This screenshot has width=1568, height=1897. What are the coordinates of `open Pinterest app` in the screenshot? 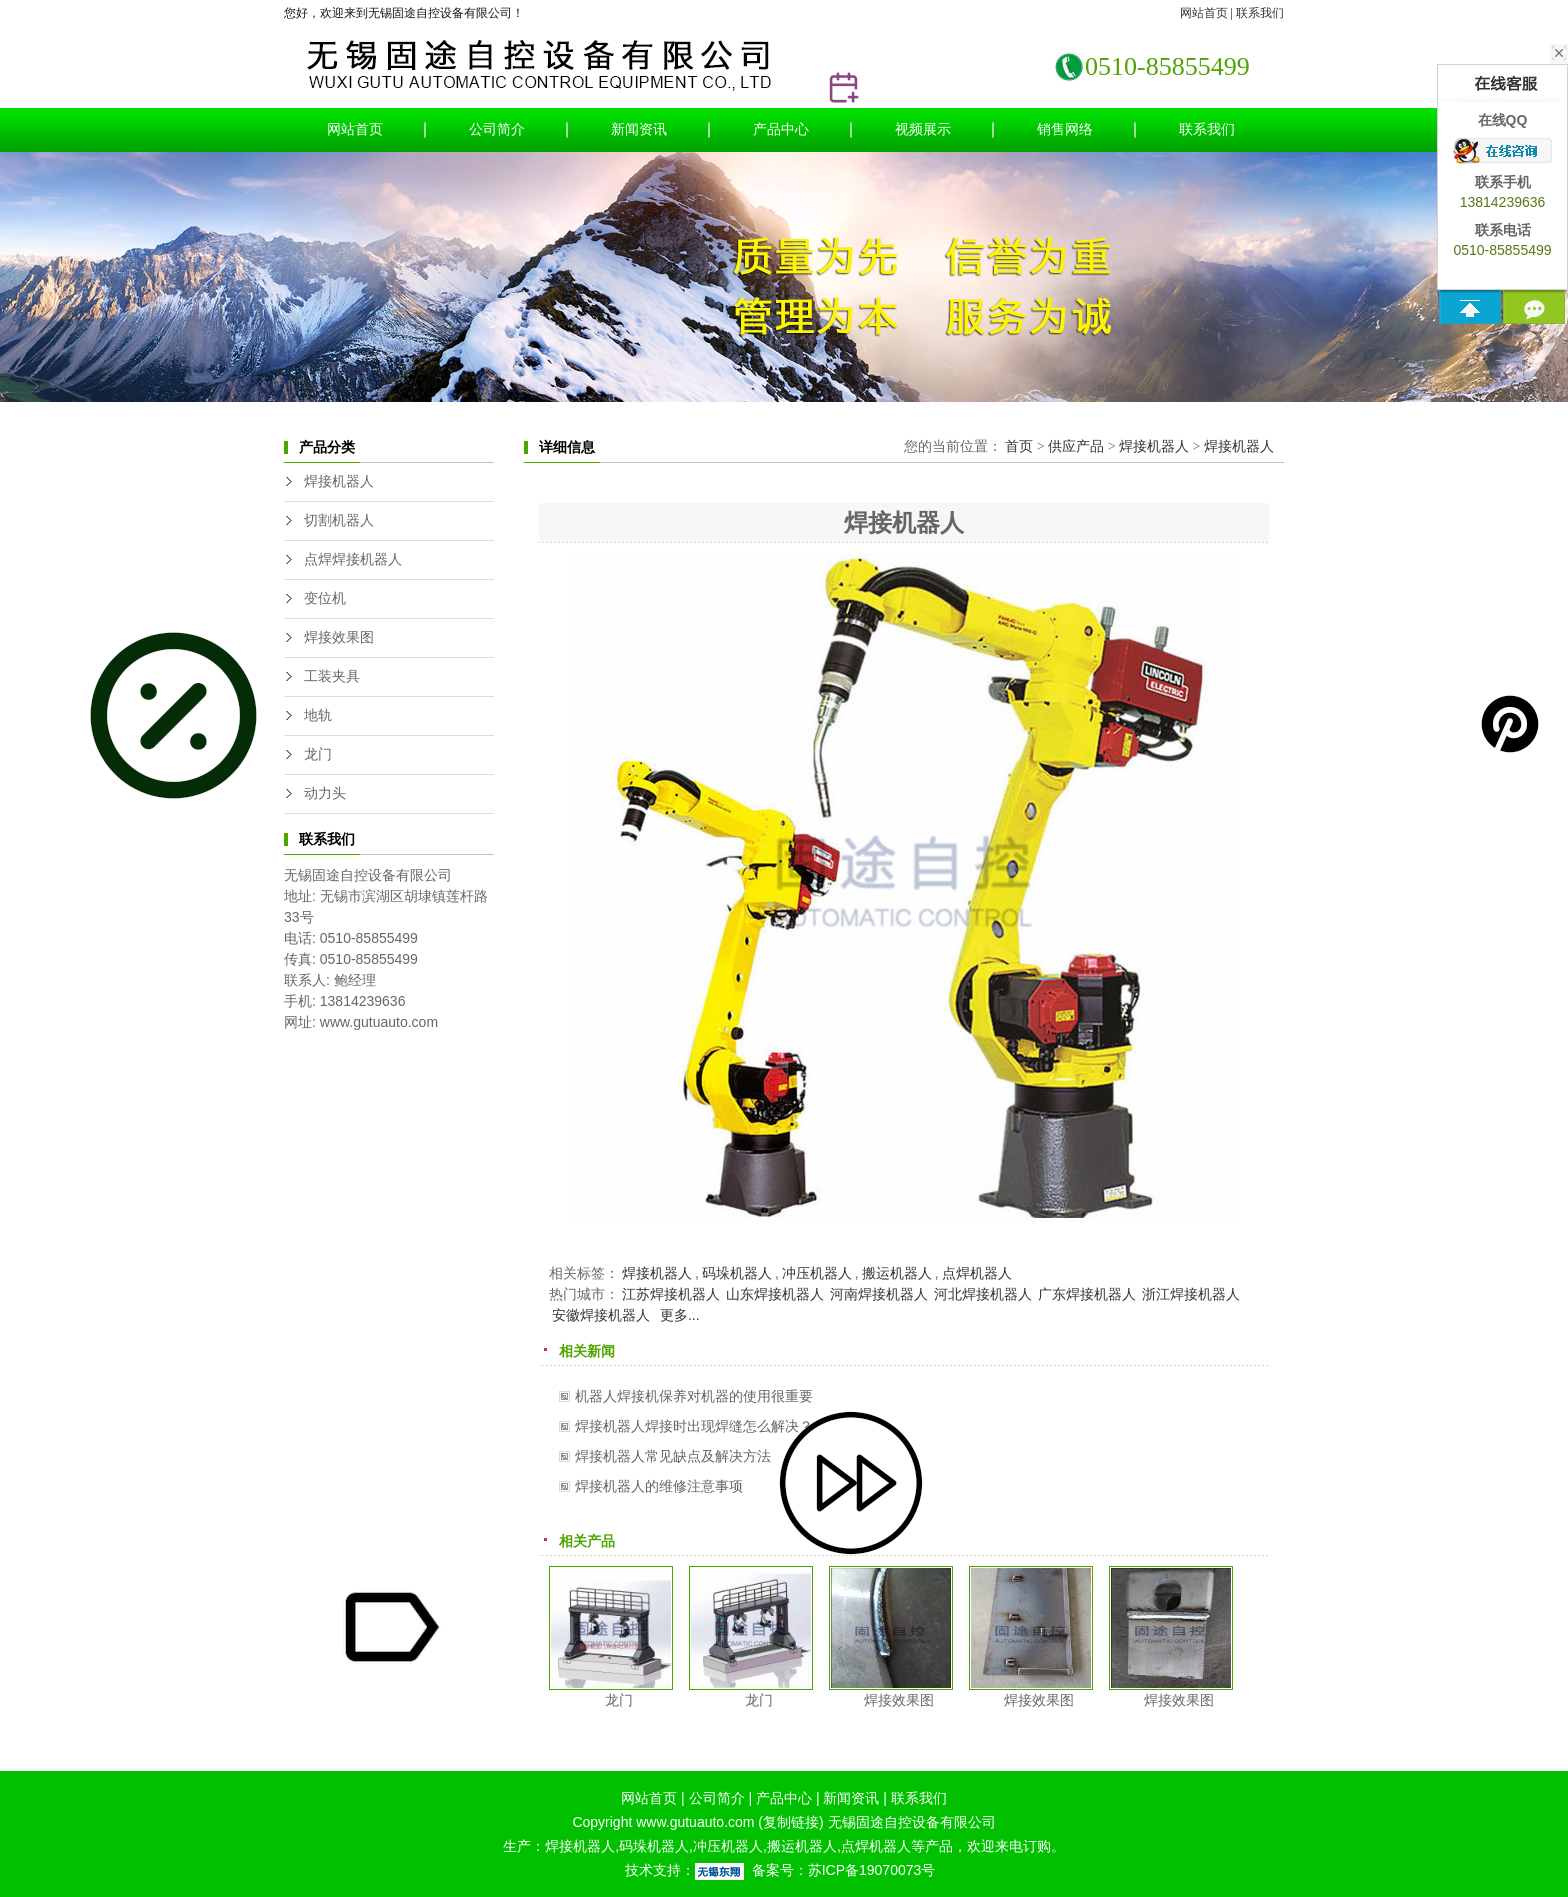 It's located at (1510, 724).